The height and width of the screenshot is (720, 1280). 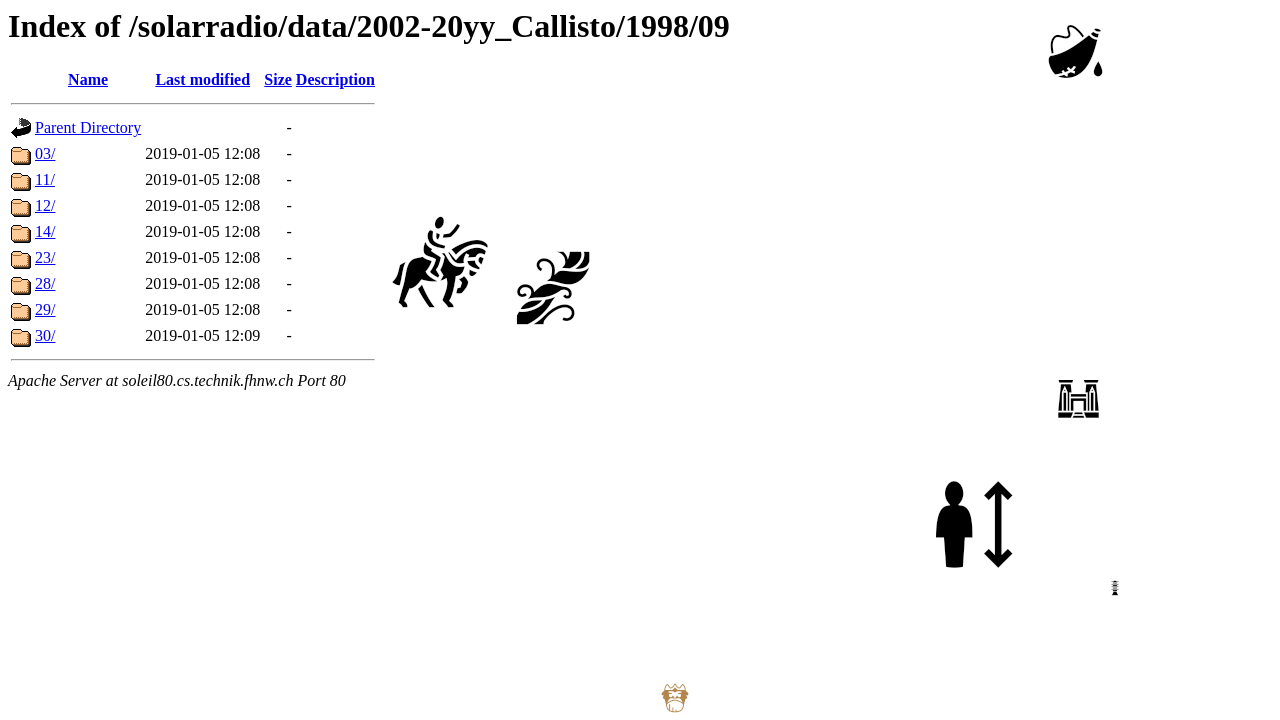 What do you see at coordinates (1115, 588) in the screenshot?
I see `access ancient Egyptian themed content or artifacts` at bounding box center [1115, 588].